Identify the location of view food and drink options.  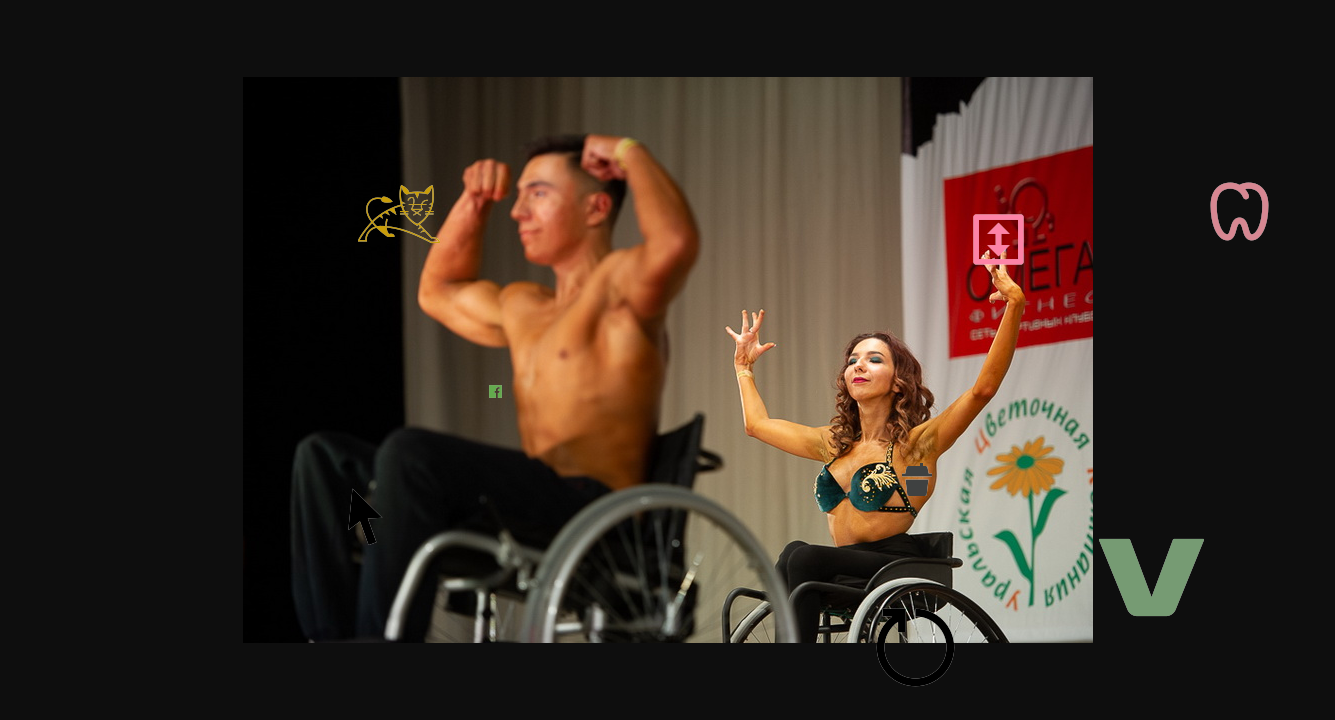
(917, 481).